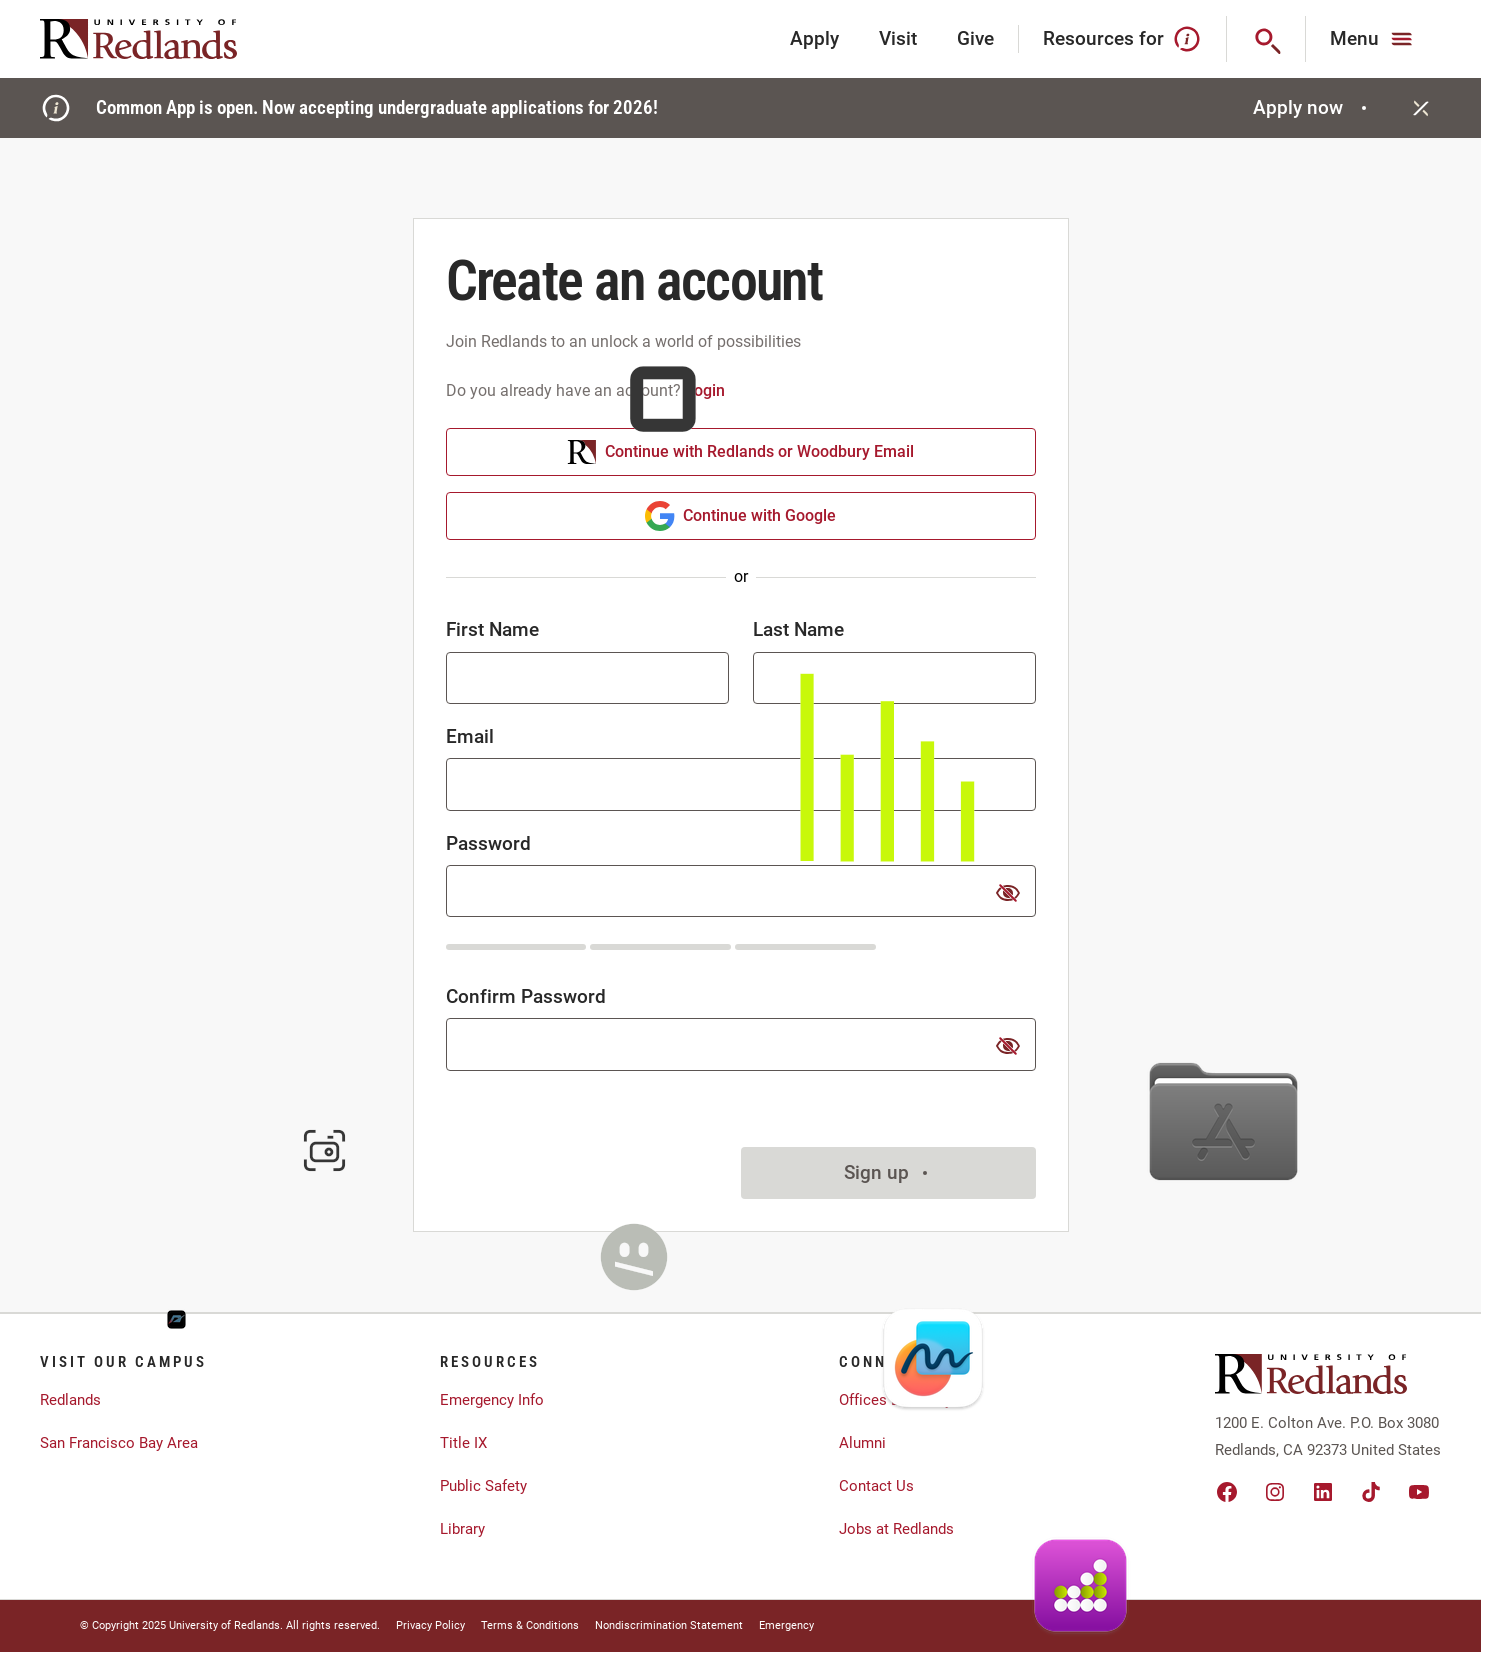 The height and width of the screenshot is (1677, 1496). What do you see at coordinates (634, 1257) in the screenshot?
I see `indicates uncertain or neutral status` at bounding box center [634, 1257].